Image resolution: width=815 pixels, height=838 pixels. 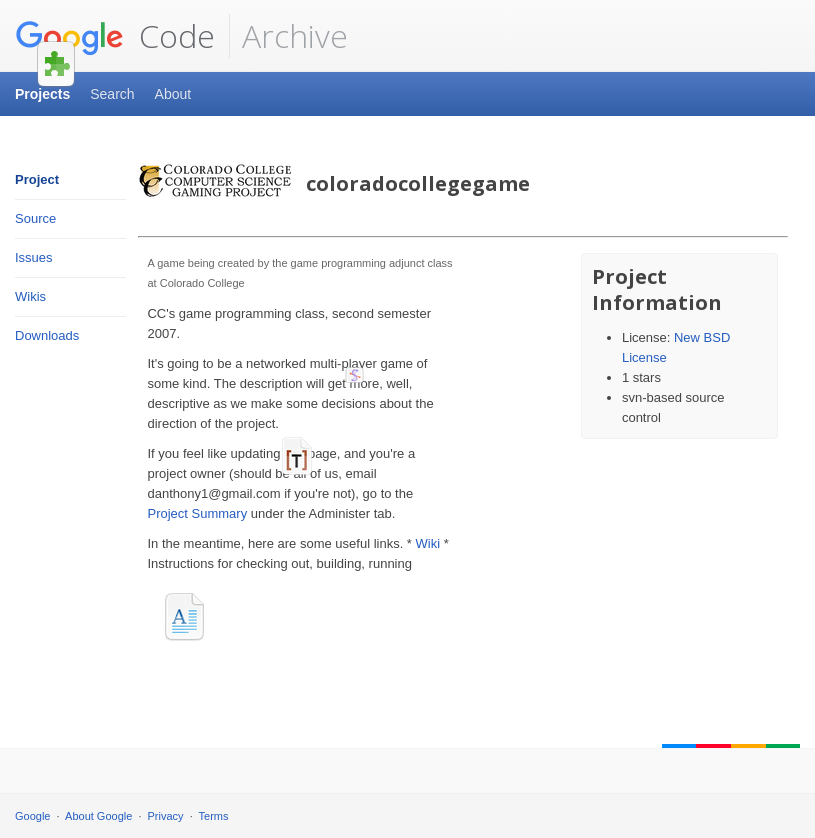 I want to click on a toml configuration file, so click(x=297, y=456).